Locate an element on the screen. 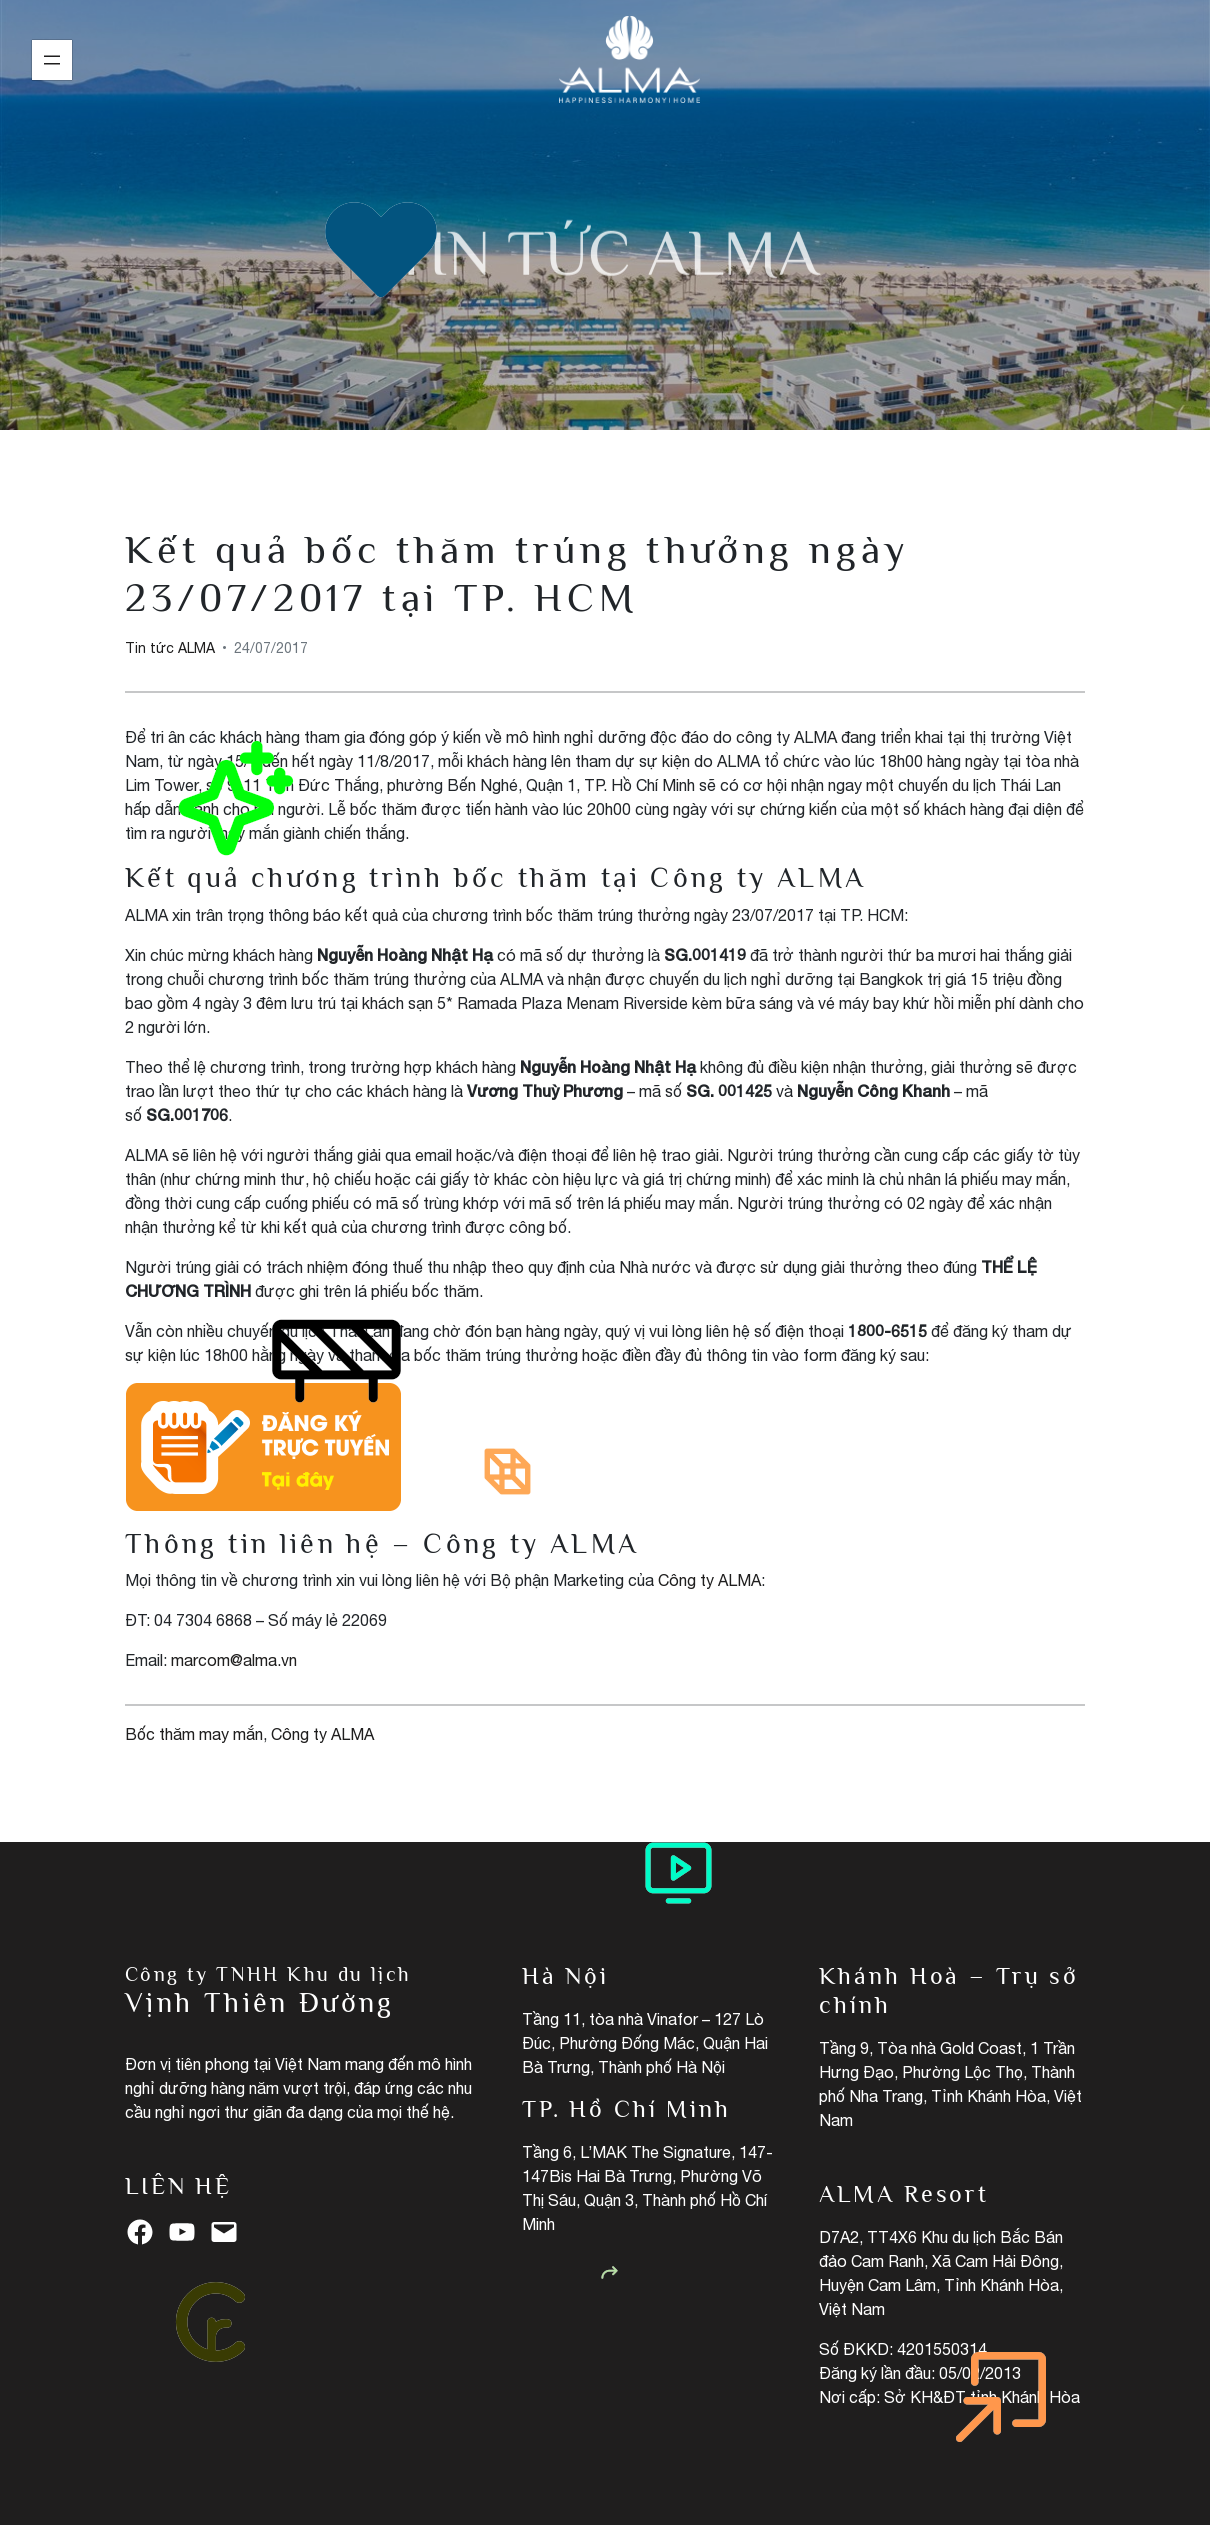 The width and height of the screenshot is (1210, 2525). view 3D model or object is located at coordinates (507, 1471).